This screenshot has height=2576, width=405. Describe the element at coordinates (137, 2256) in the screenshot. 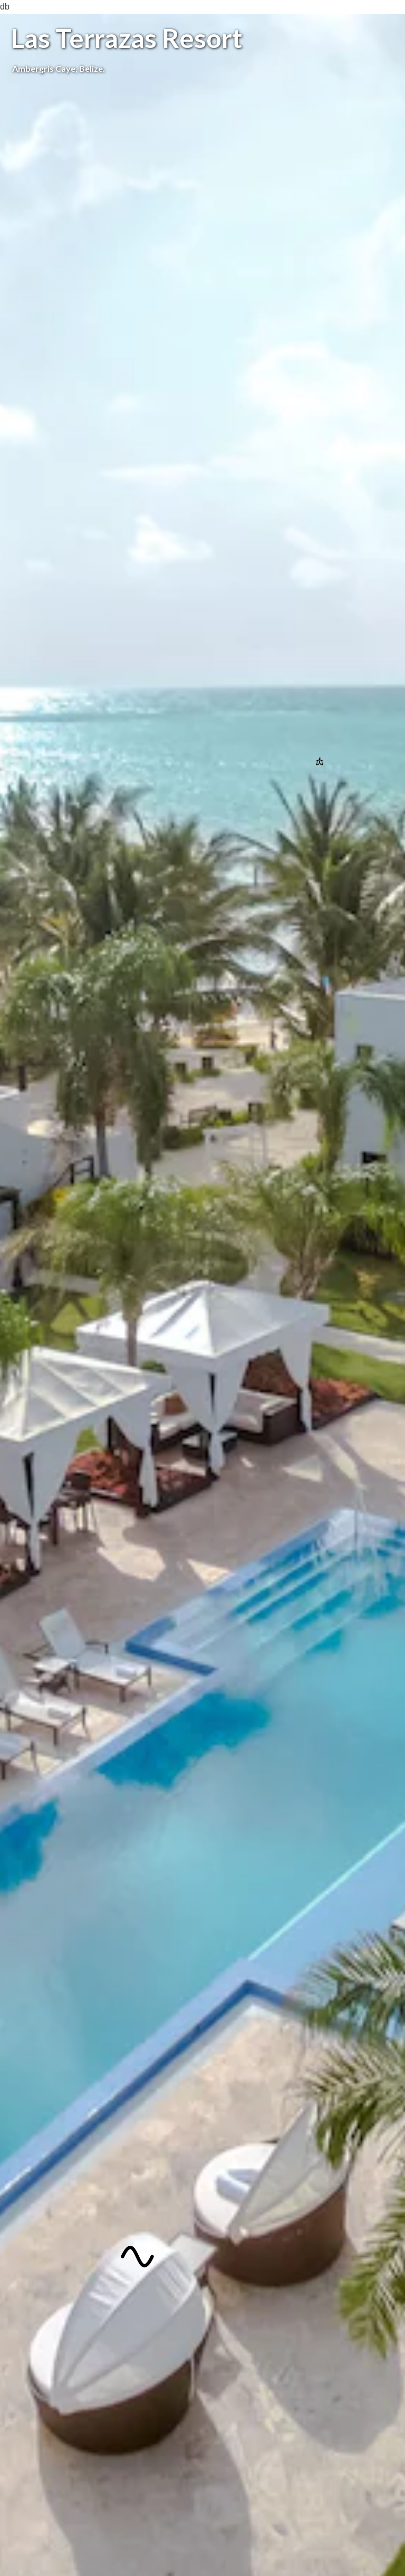

I see `audio or sound wave visualization` at that location.